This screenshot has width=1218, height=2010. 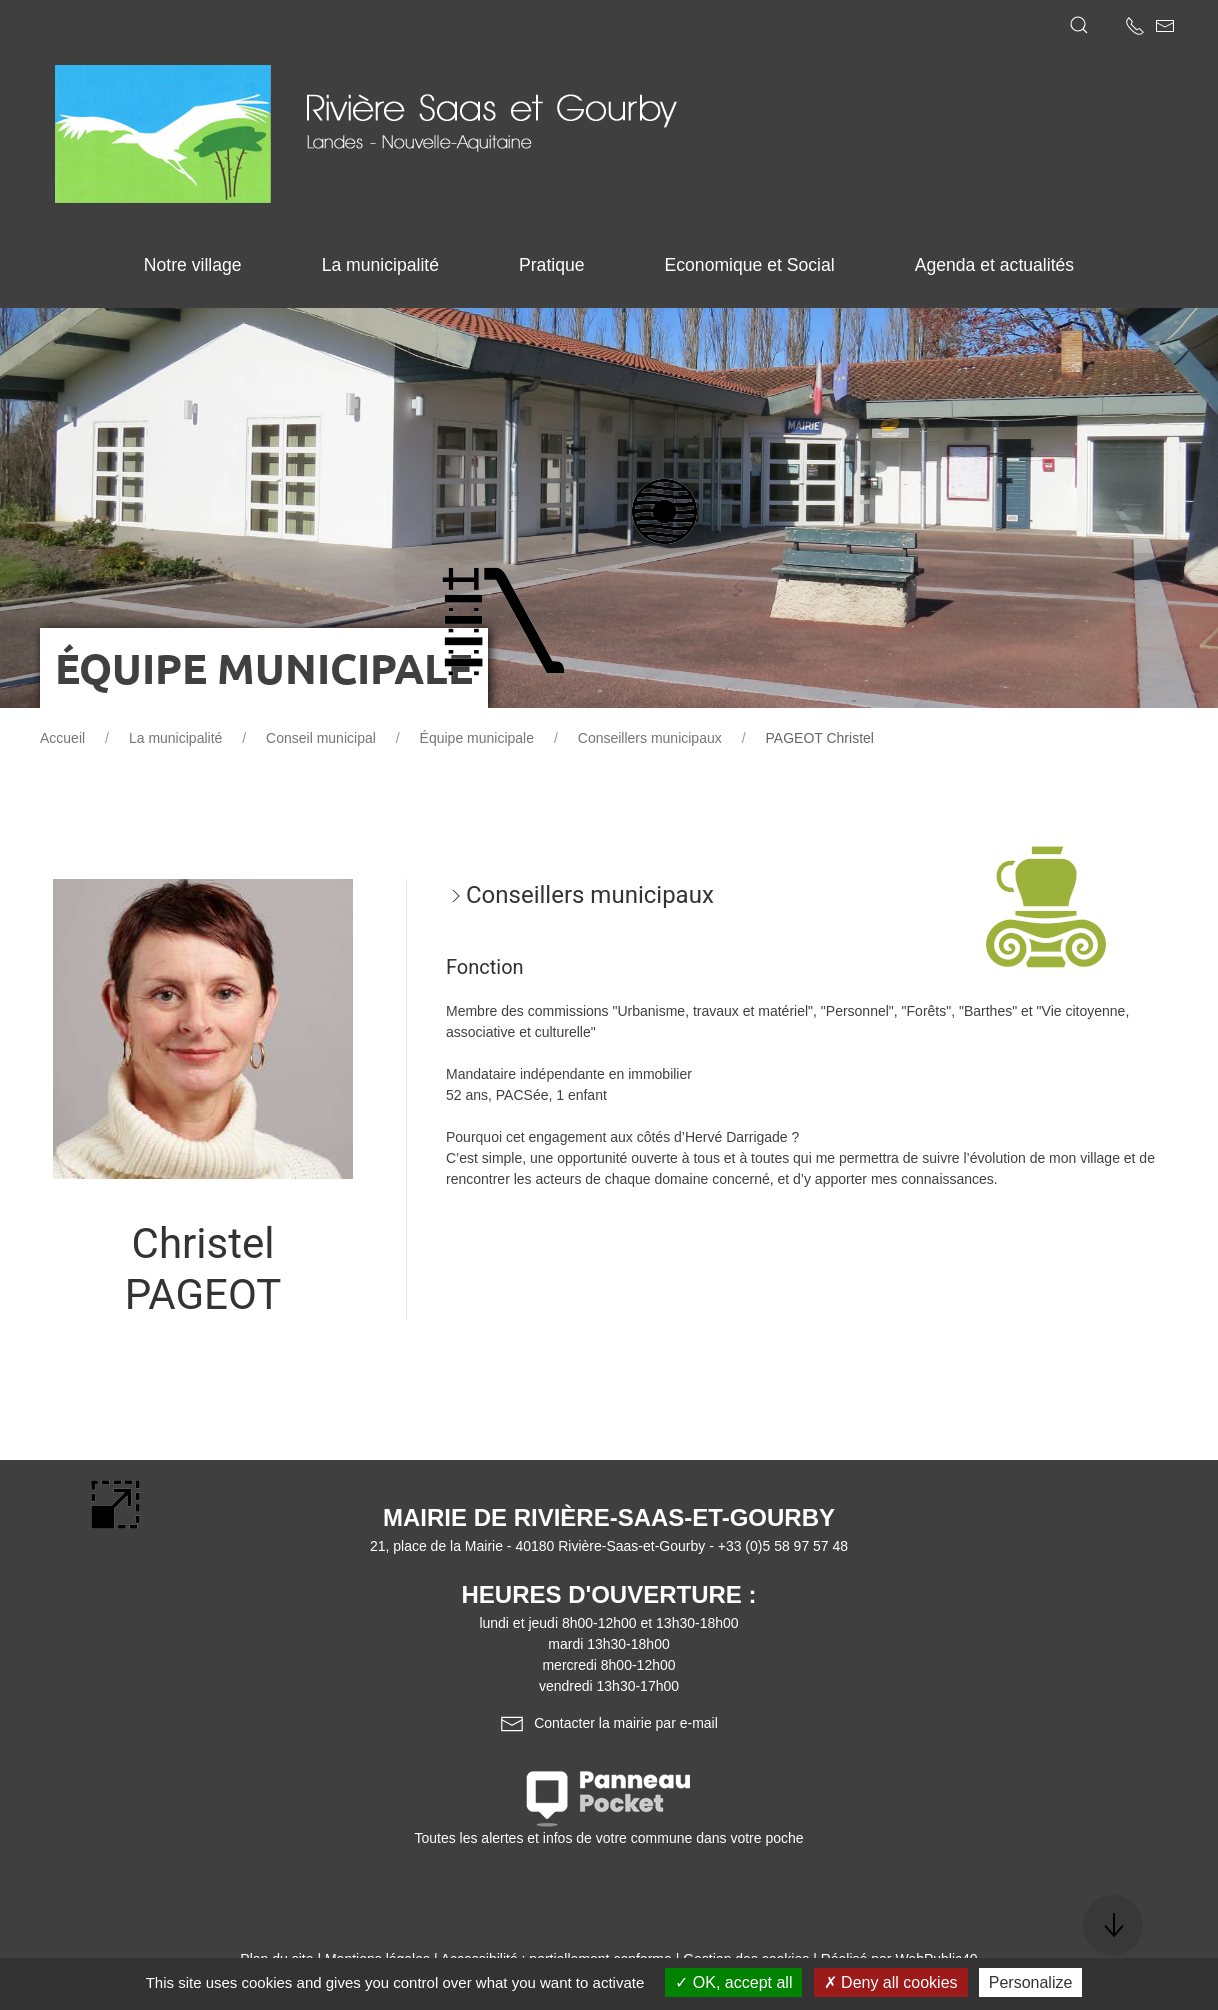 I want to click on decorative item or artifact in a game inventory, so click(x=1046, y=906).